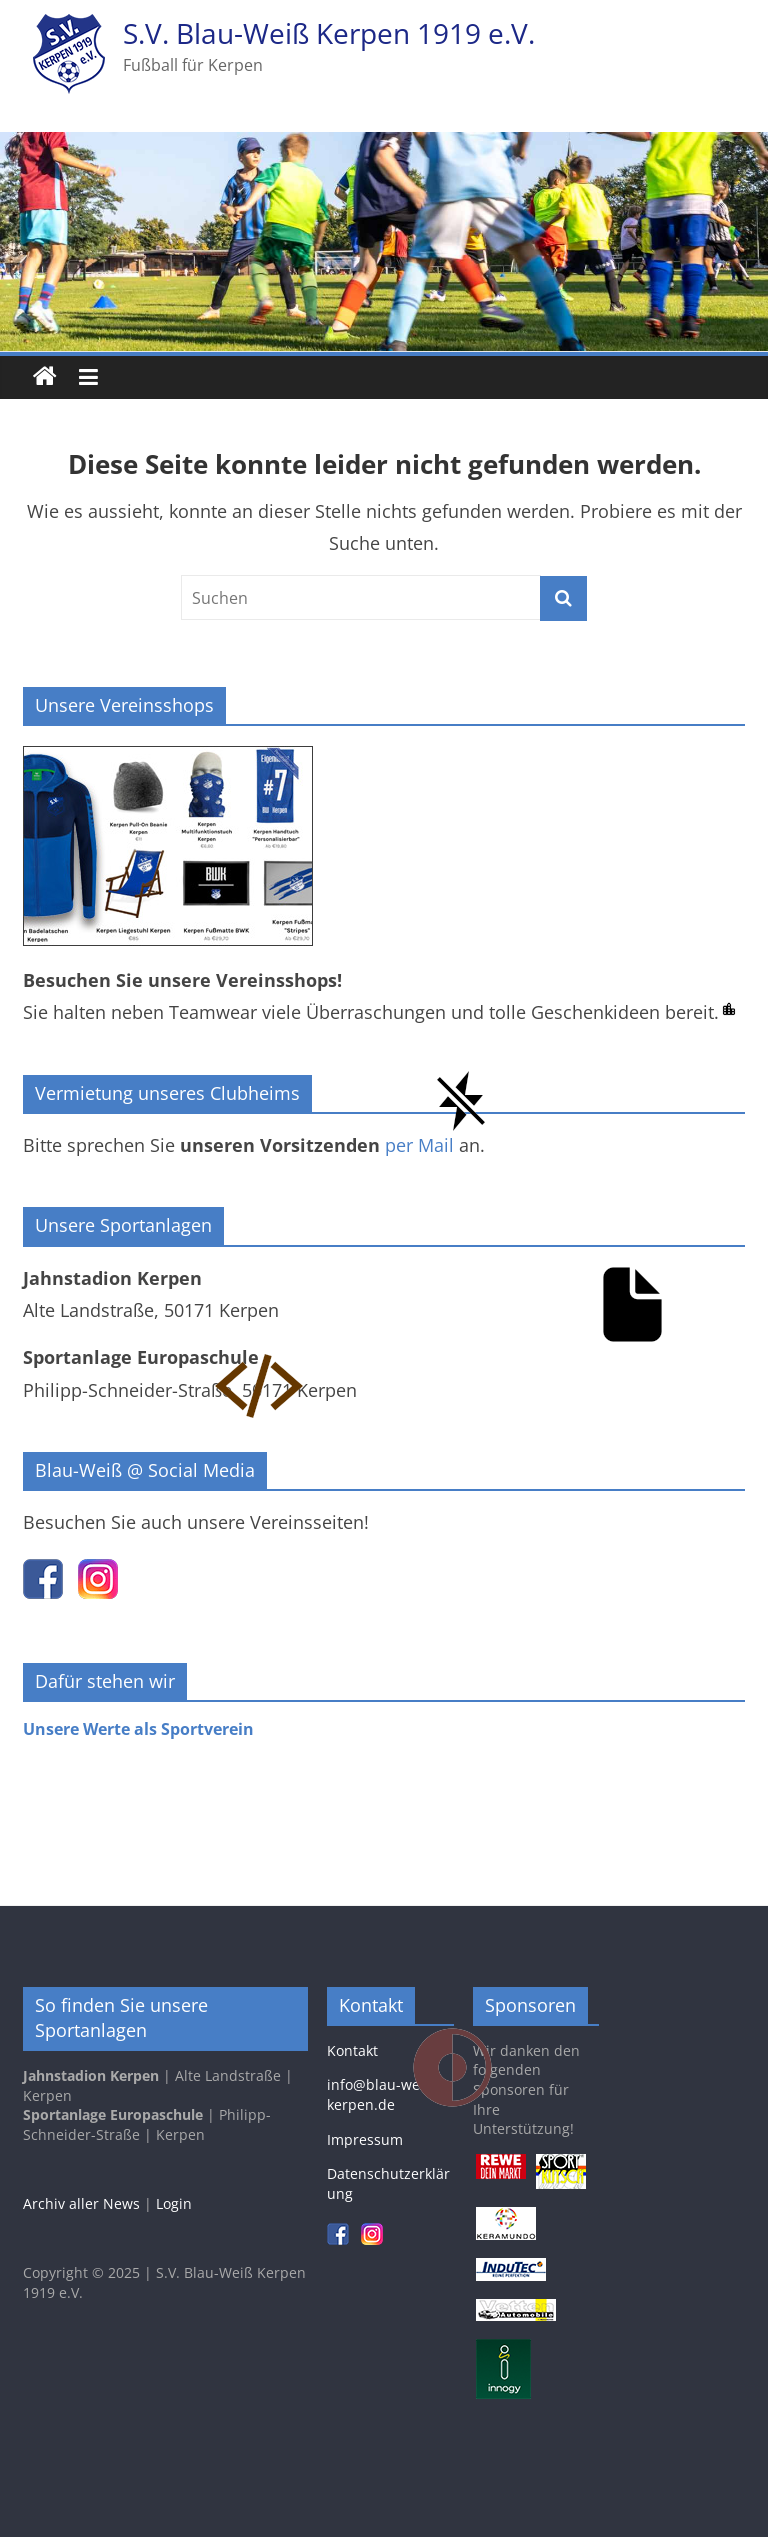  What do you see at coordinates (461, 1101) in the screenshot?
I see `disable camera flash` at bounding box center [461, 1101].